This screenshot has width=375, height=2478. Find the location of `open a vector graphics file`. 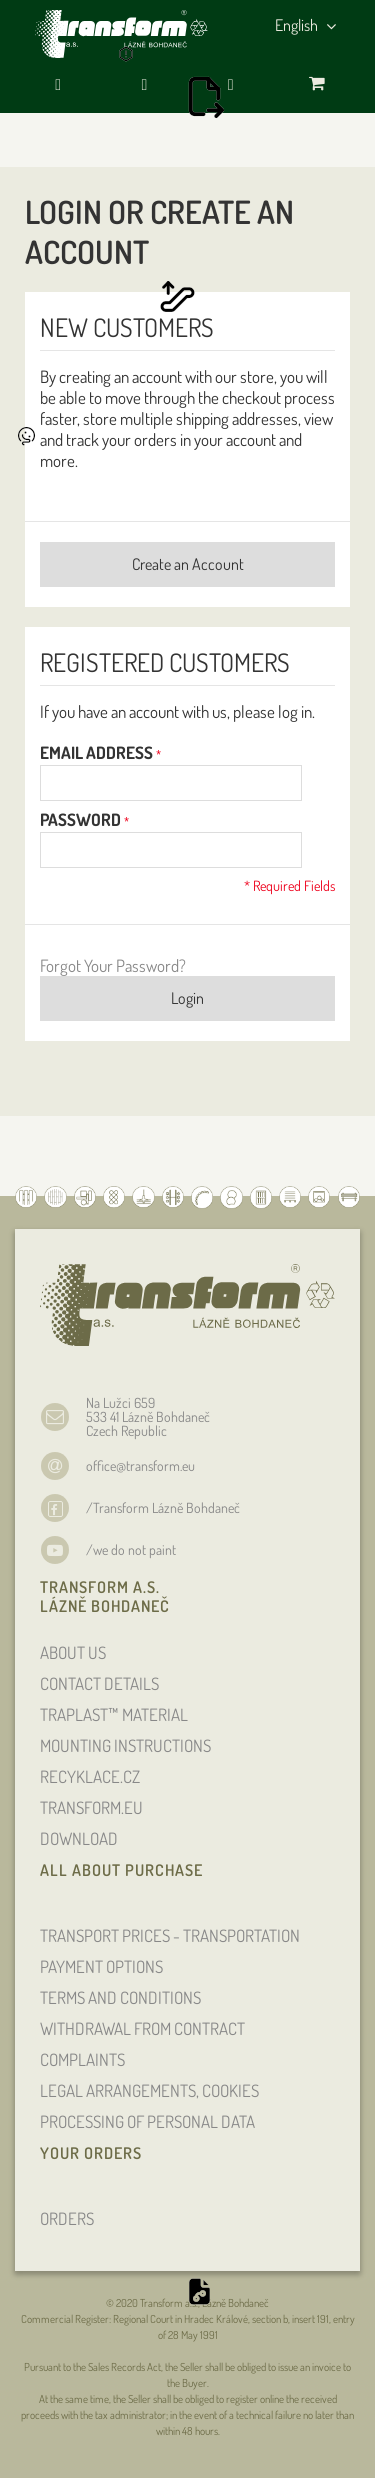

open a vector graphics file is located at coordinates (199, 2291).